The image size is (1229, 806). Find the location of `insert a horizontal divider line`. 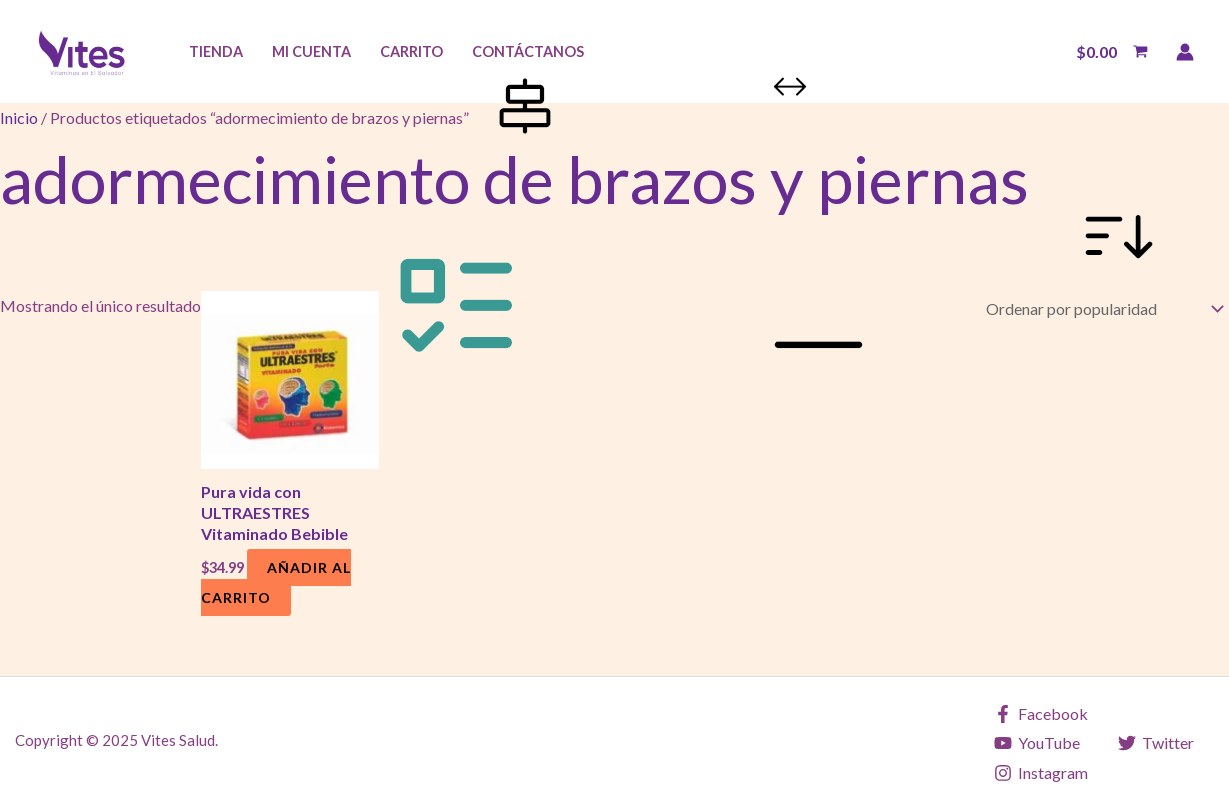

insert a horizontal divider line is located at coordinates (818, 341).